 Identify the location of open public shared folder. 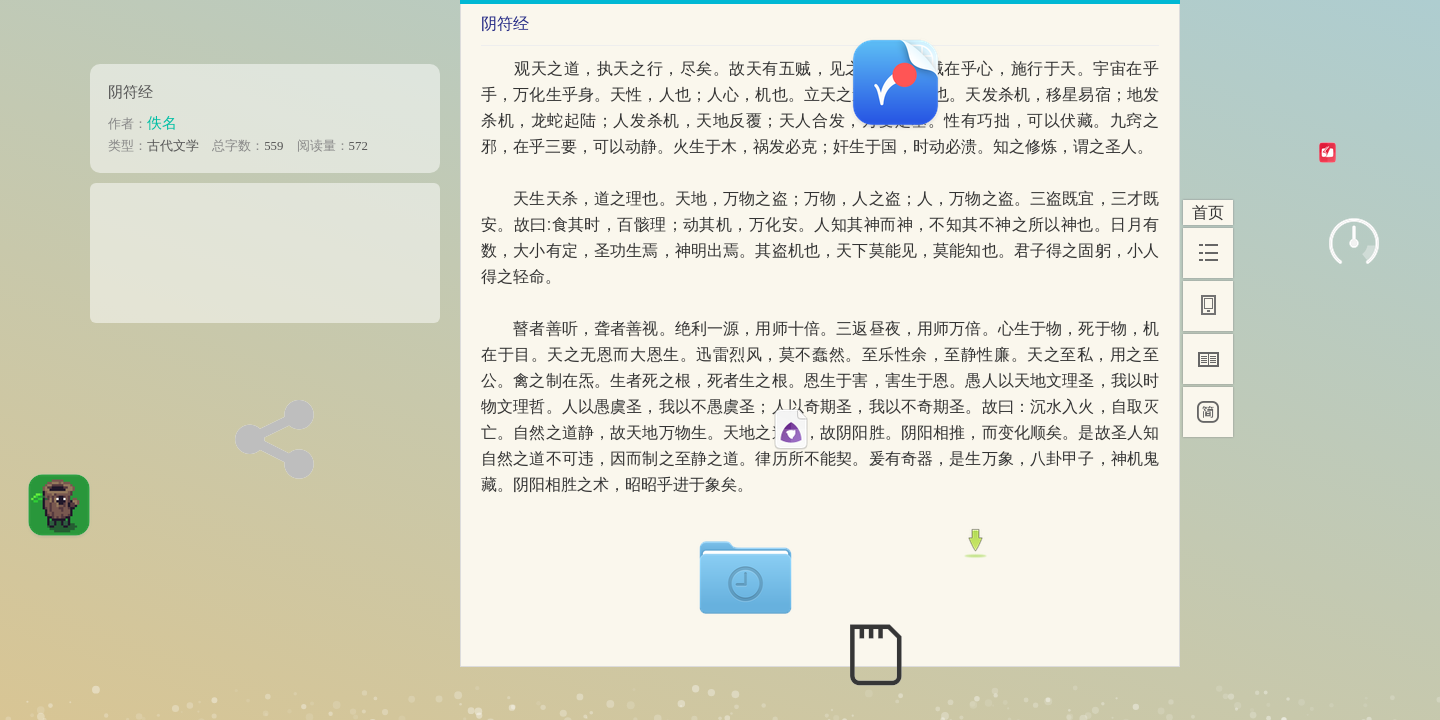
(274, 439).